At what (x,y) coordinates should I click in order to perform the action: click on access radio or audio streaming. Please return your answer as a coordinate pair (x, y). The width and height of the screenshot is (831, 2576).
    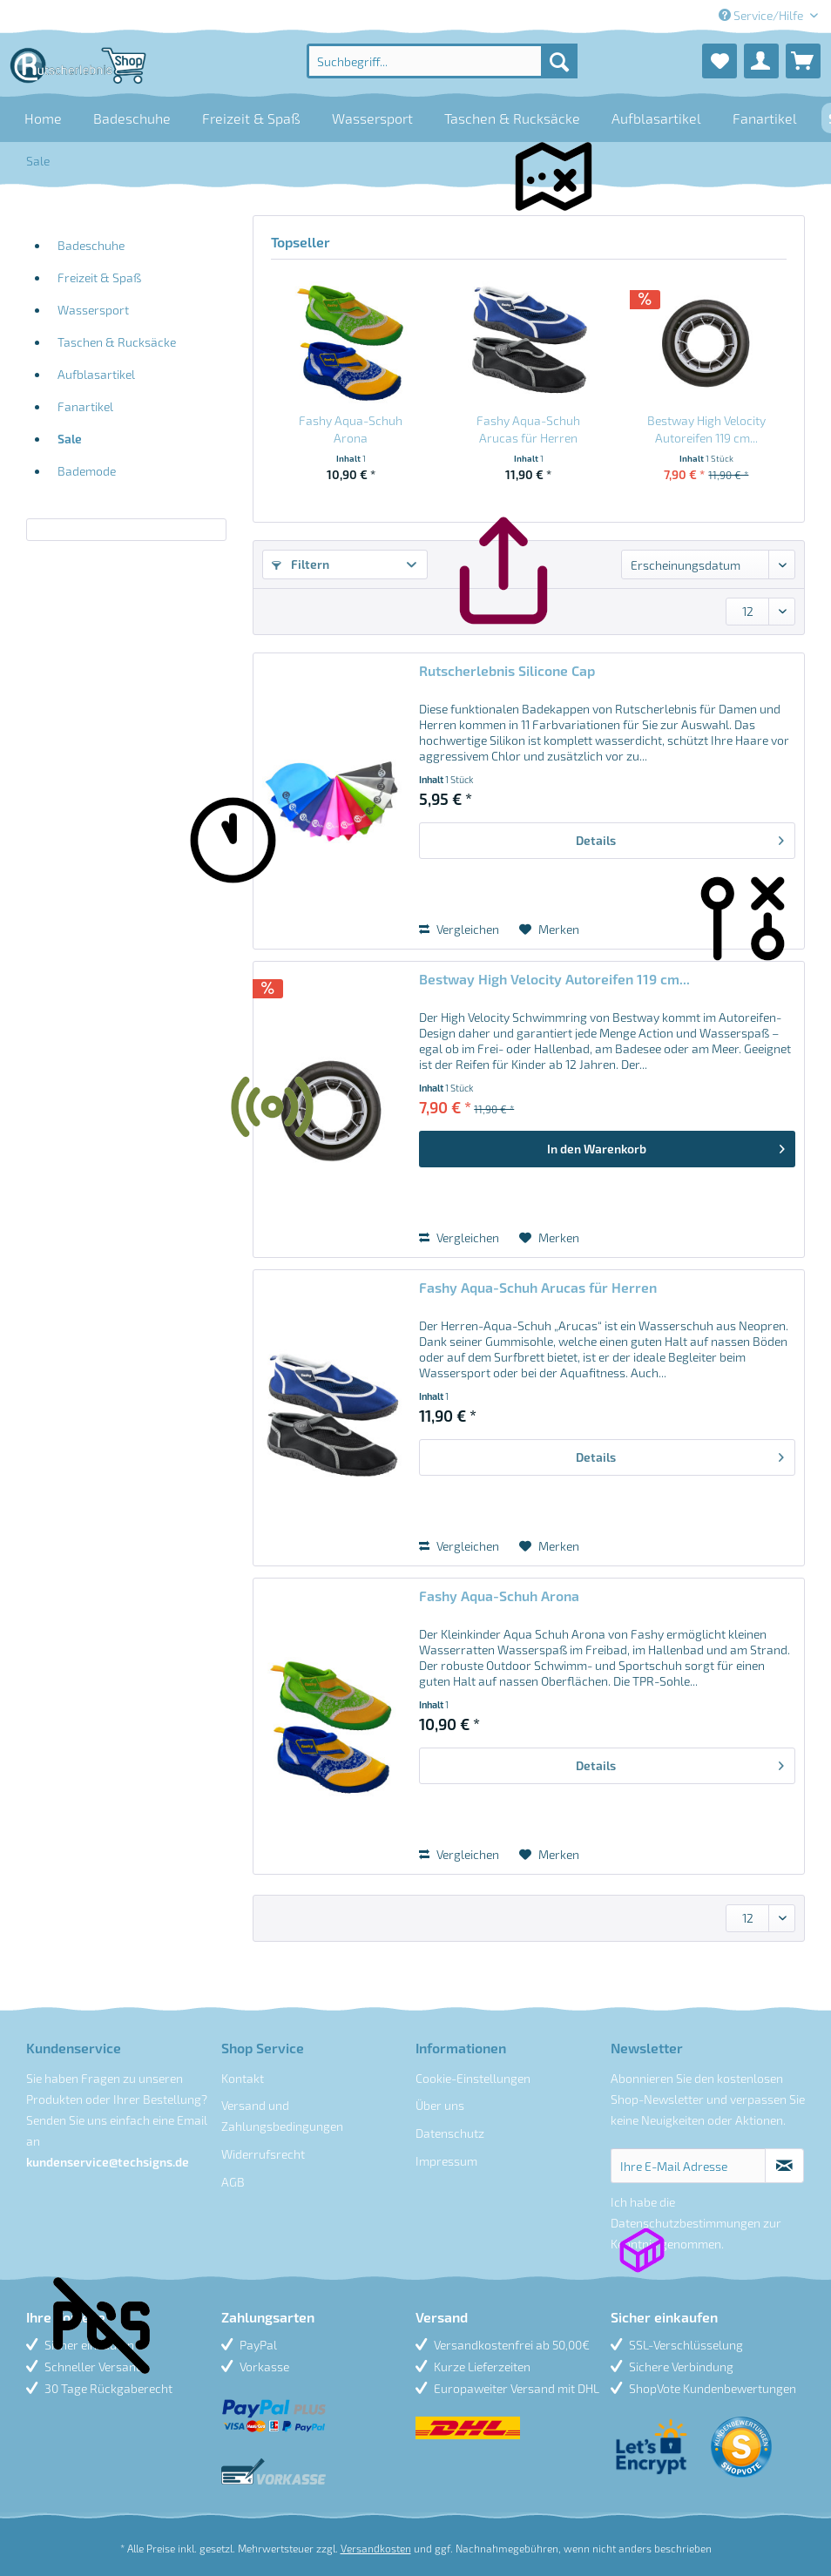
    Looking at the image, I should click on (272, 1106).